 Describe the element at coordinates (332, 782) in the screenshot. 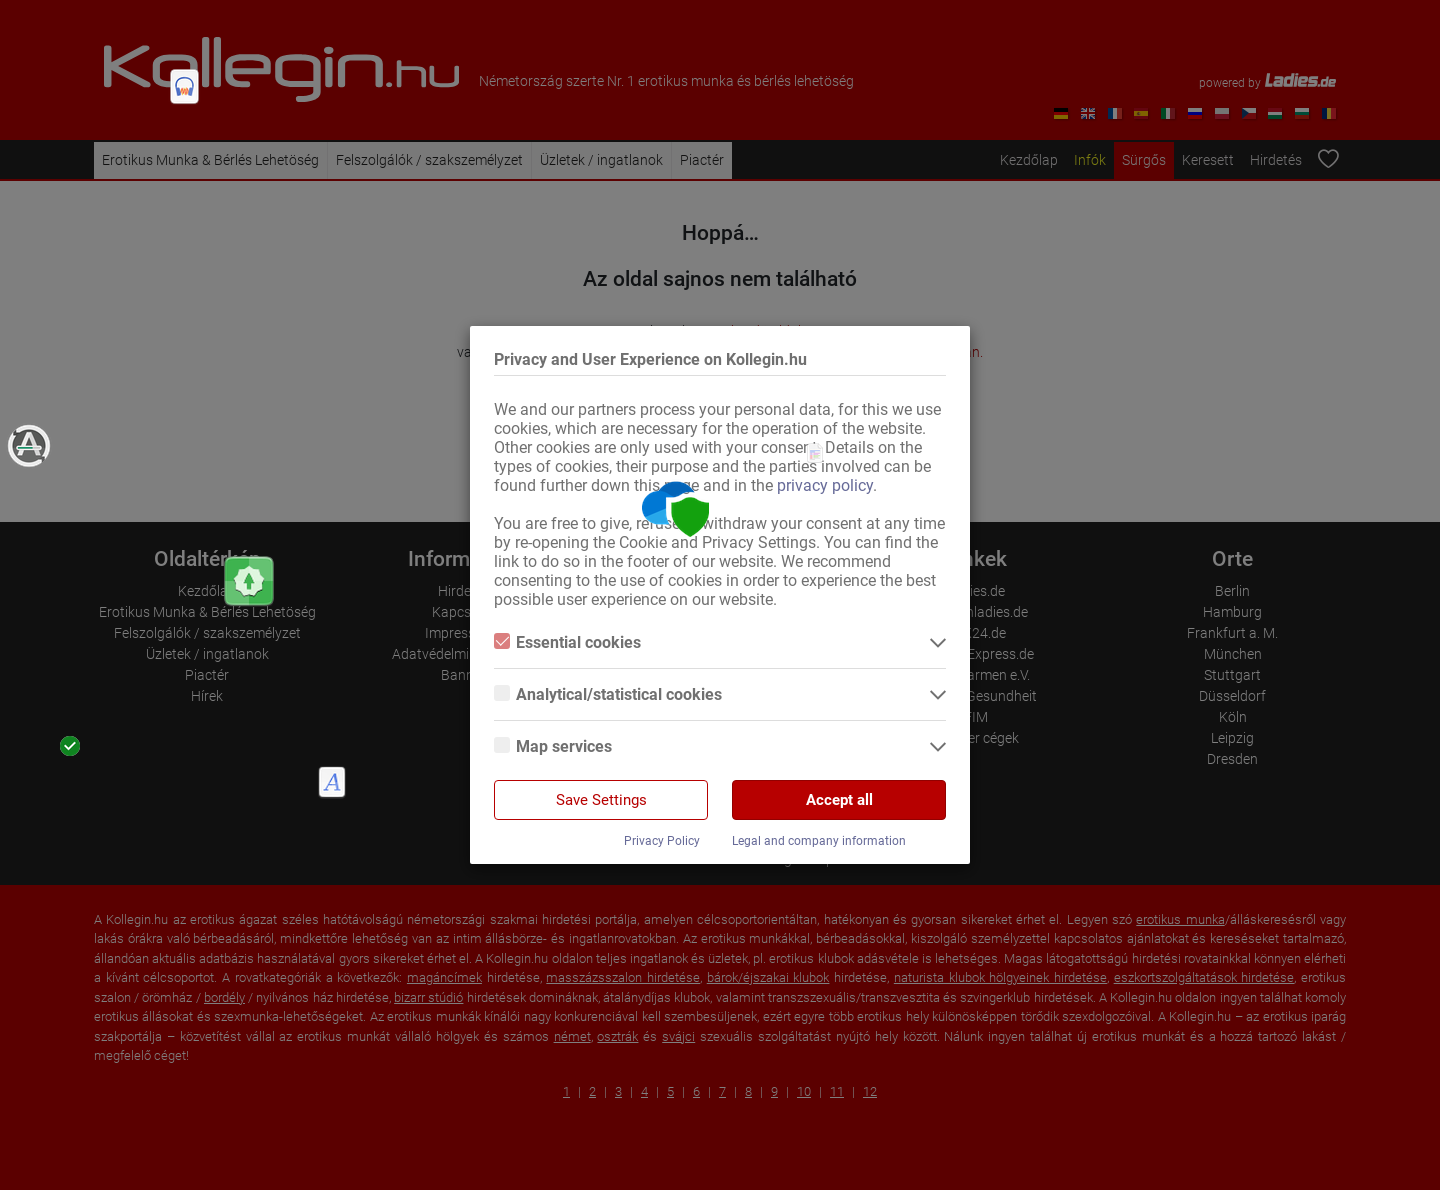

I see `open a font file` at that location.